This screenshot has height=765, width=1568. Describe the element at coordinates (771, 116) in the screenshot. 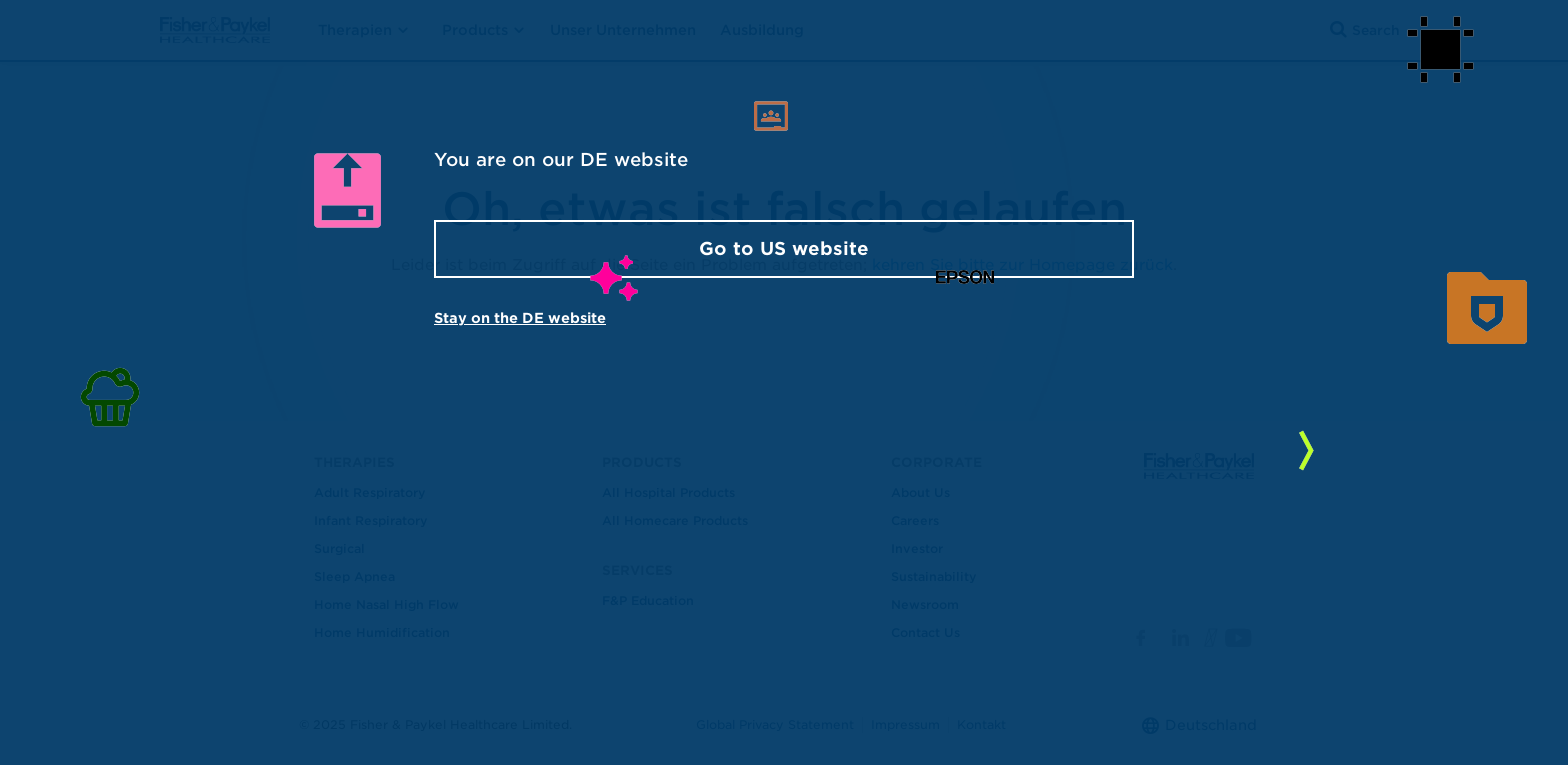

I see `open Google Classroom app` at that location.